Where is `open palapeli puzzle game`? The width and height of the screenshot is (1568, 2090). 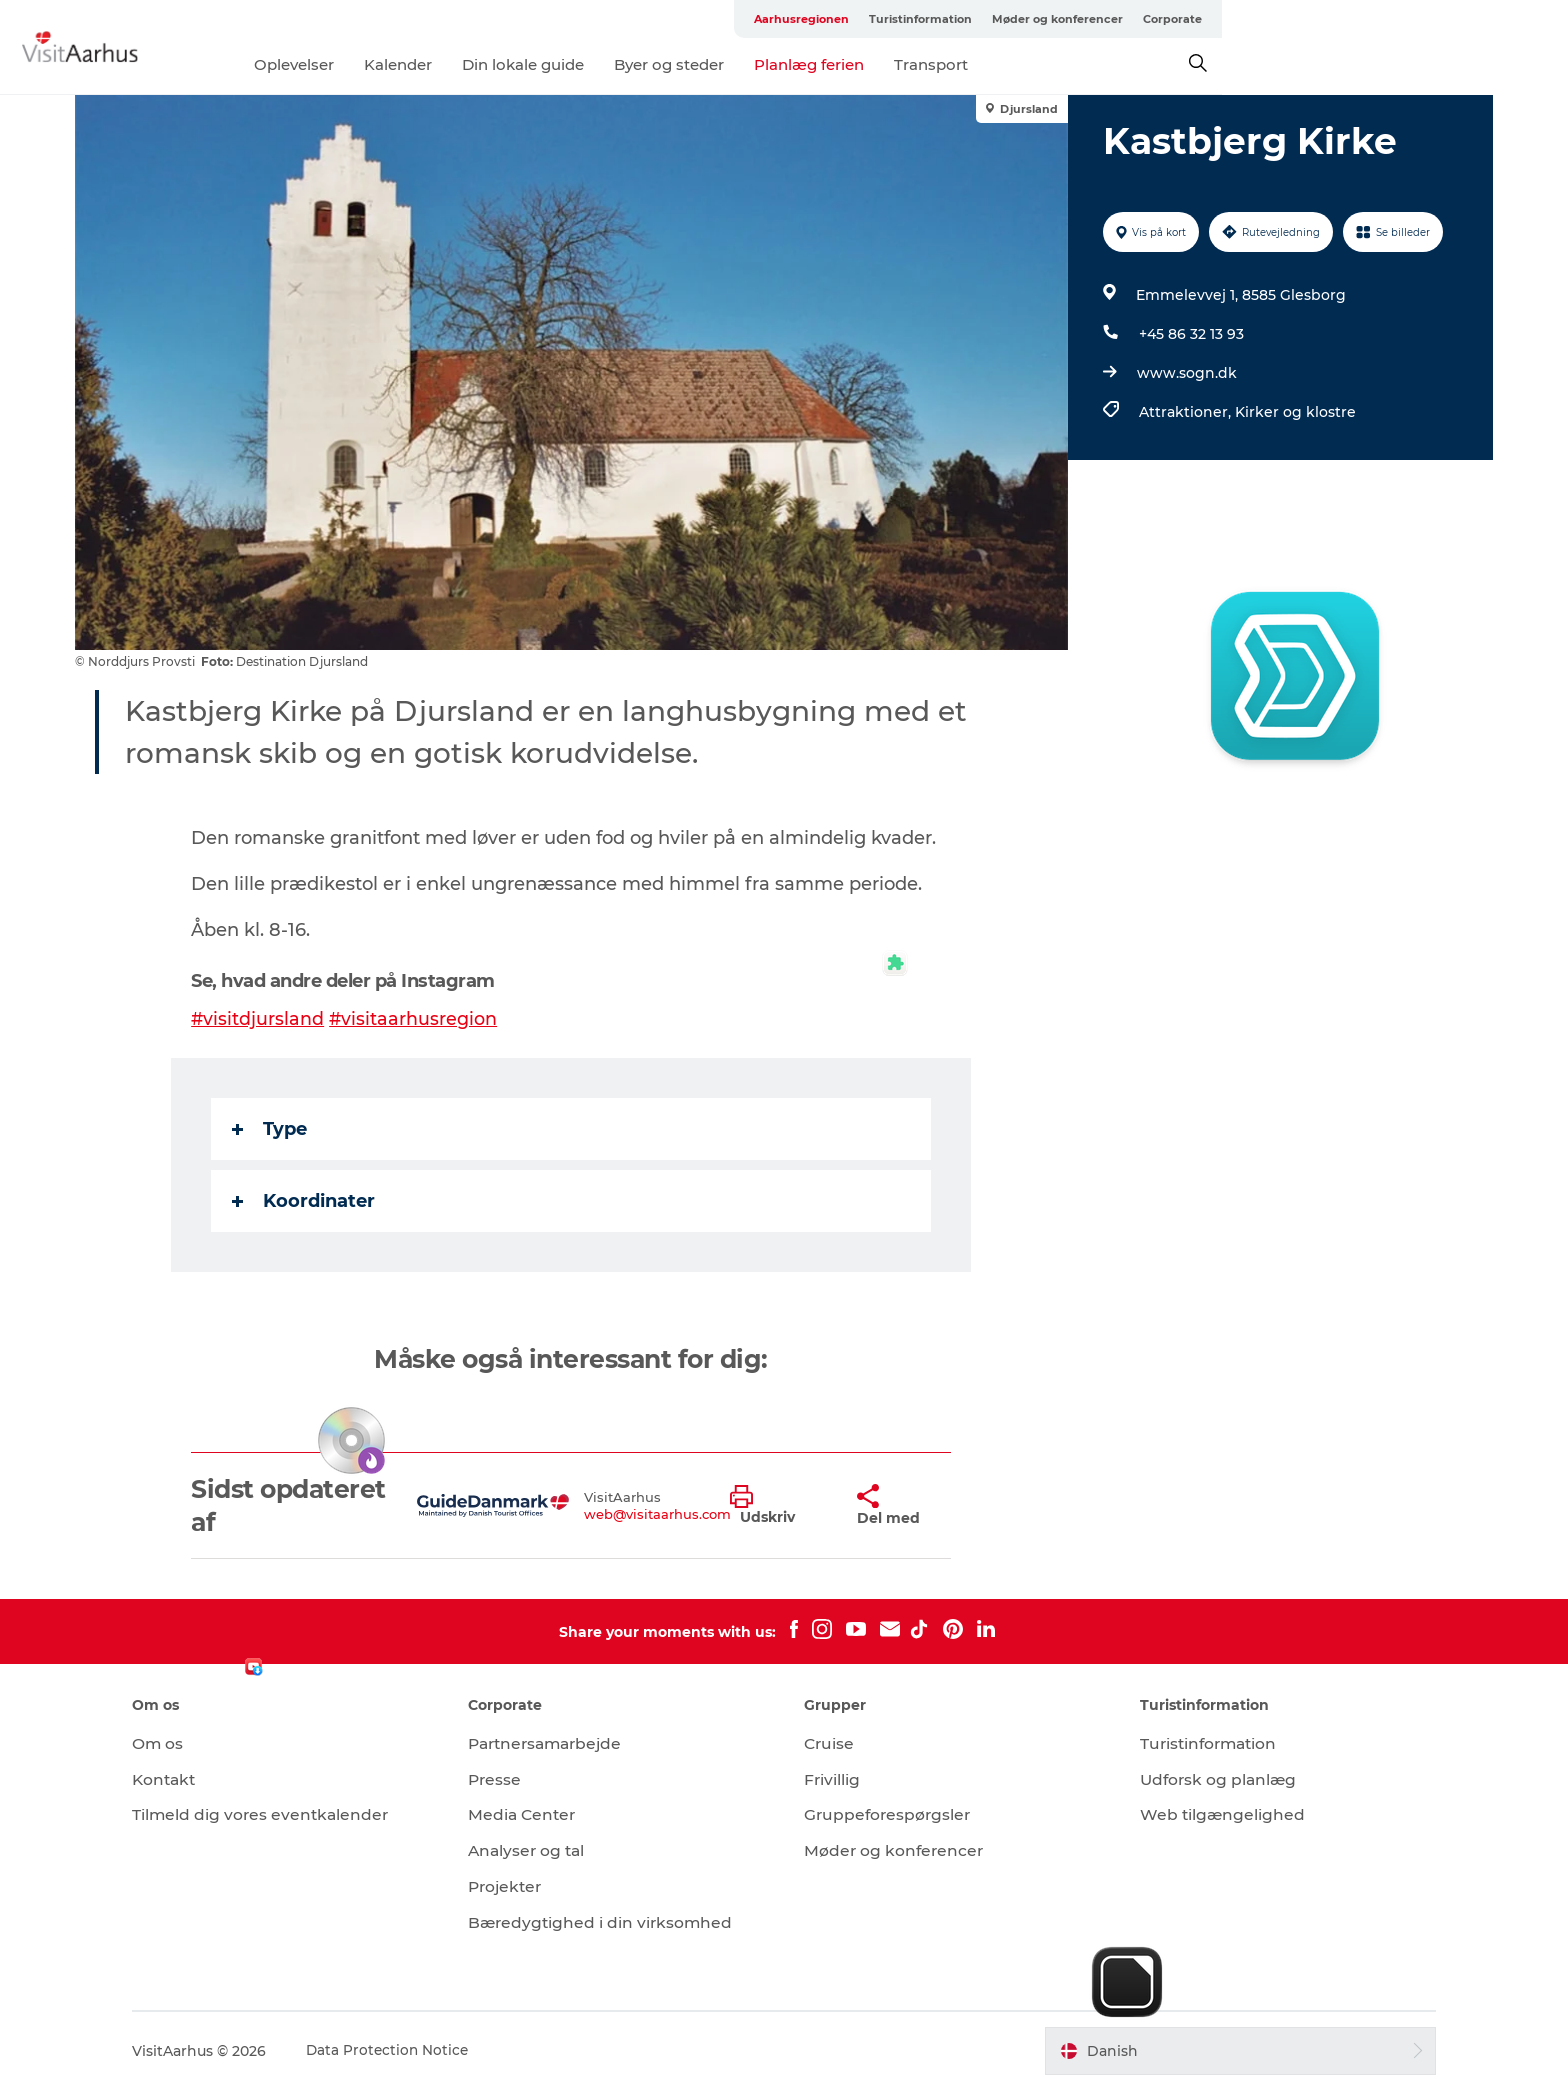
open palapeli puzzle game is located at coordinates (895, 963).